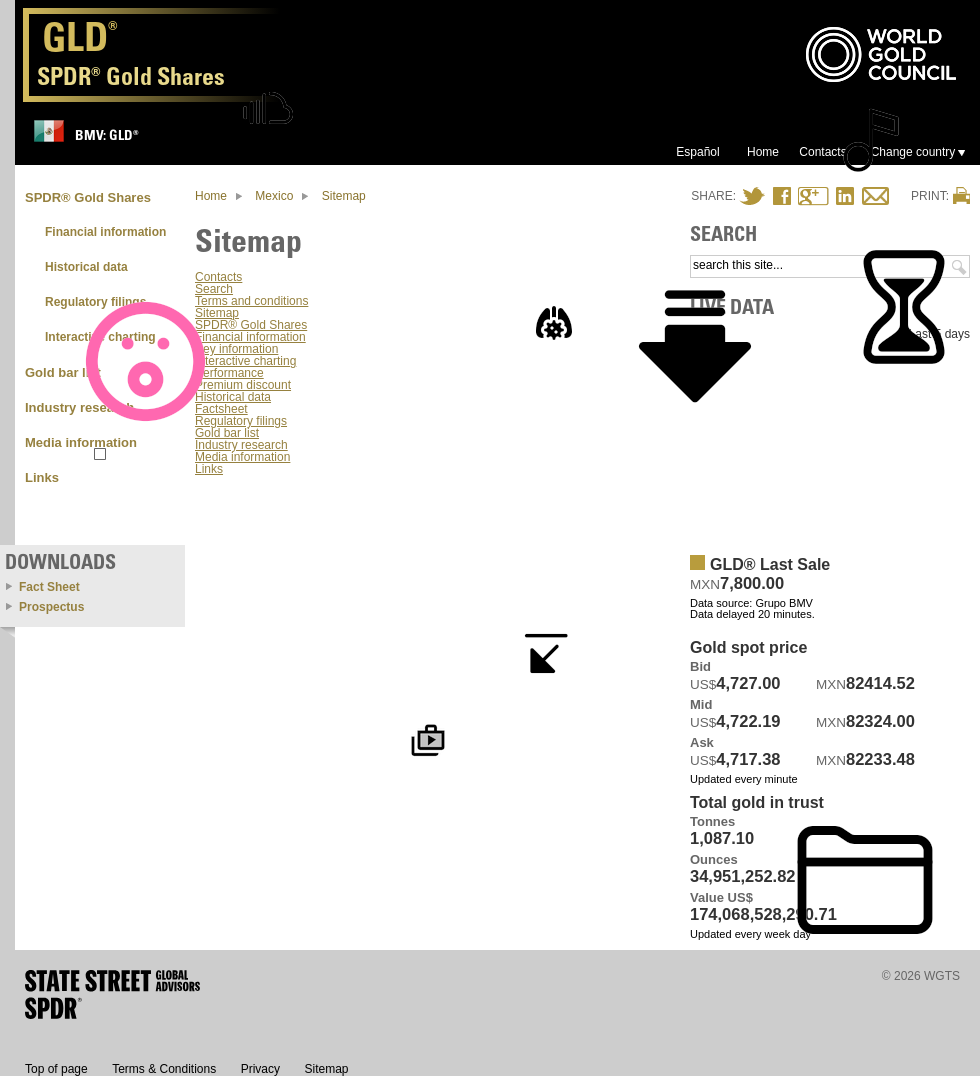  Describe the element at coordinates (554, 322) in the screenshot. I see `indicates respiratory infection or lung disease` at that location.